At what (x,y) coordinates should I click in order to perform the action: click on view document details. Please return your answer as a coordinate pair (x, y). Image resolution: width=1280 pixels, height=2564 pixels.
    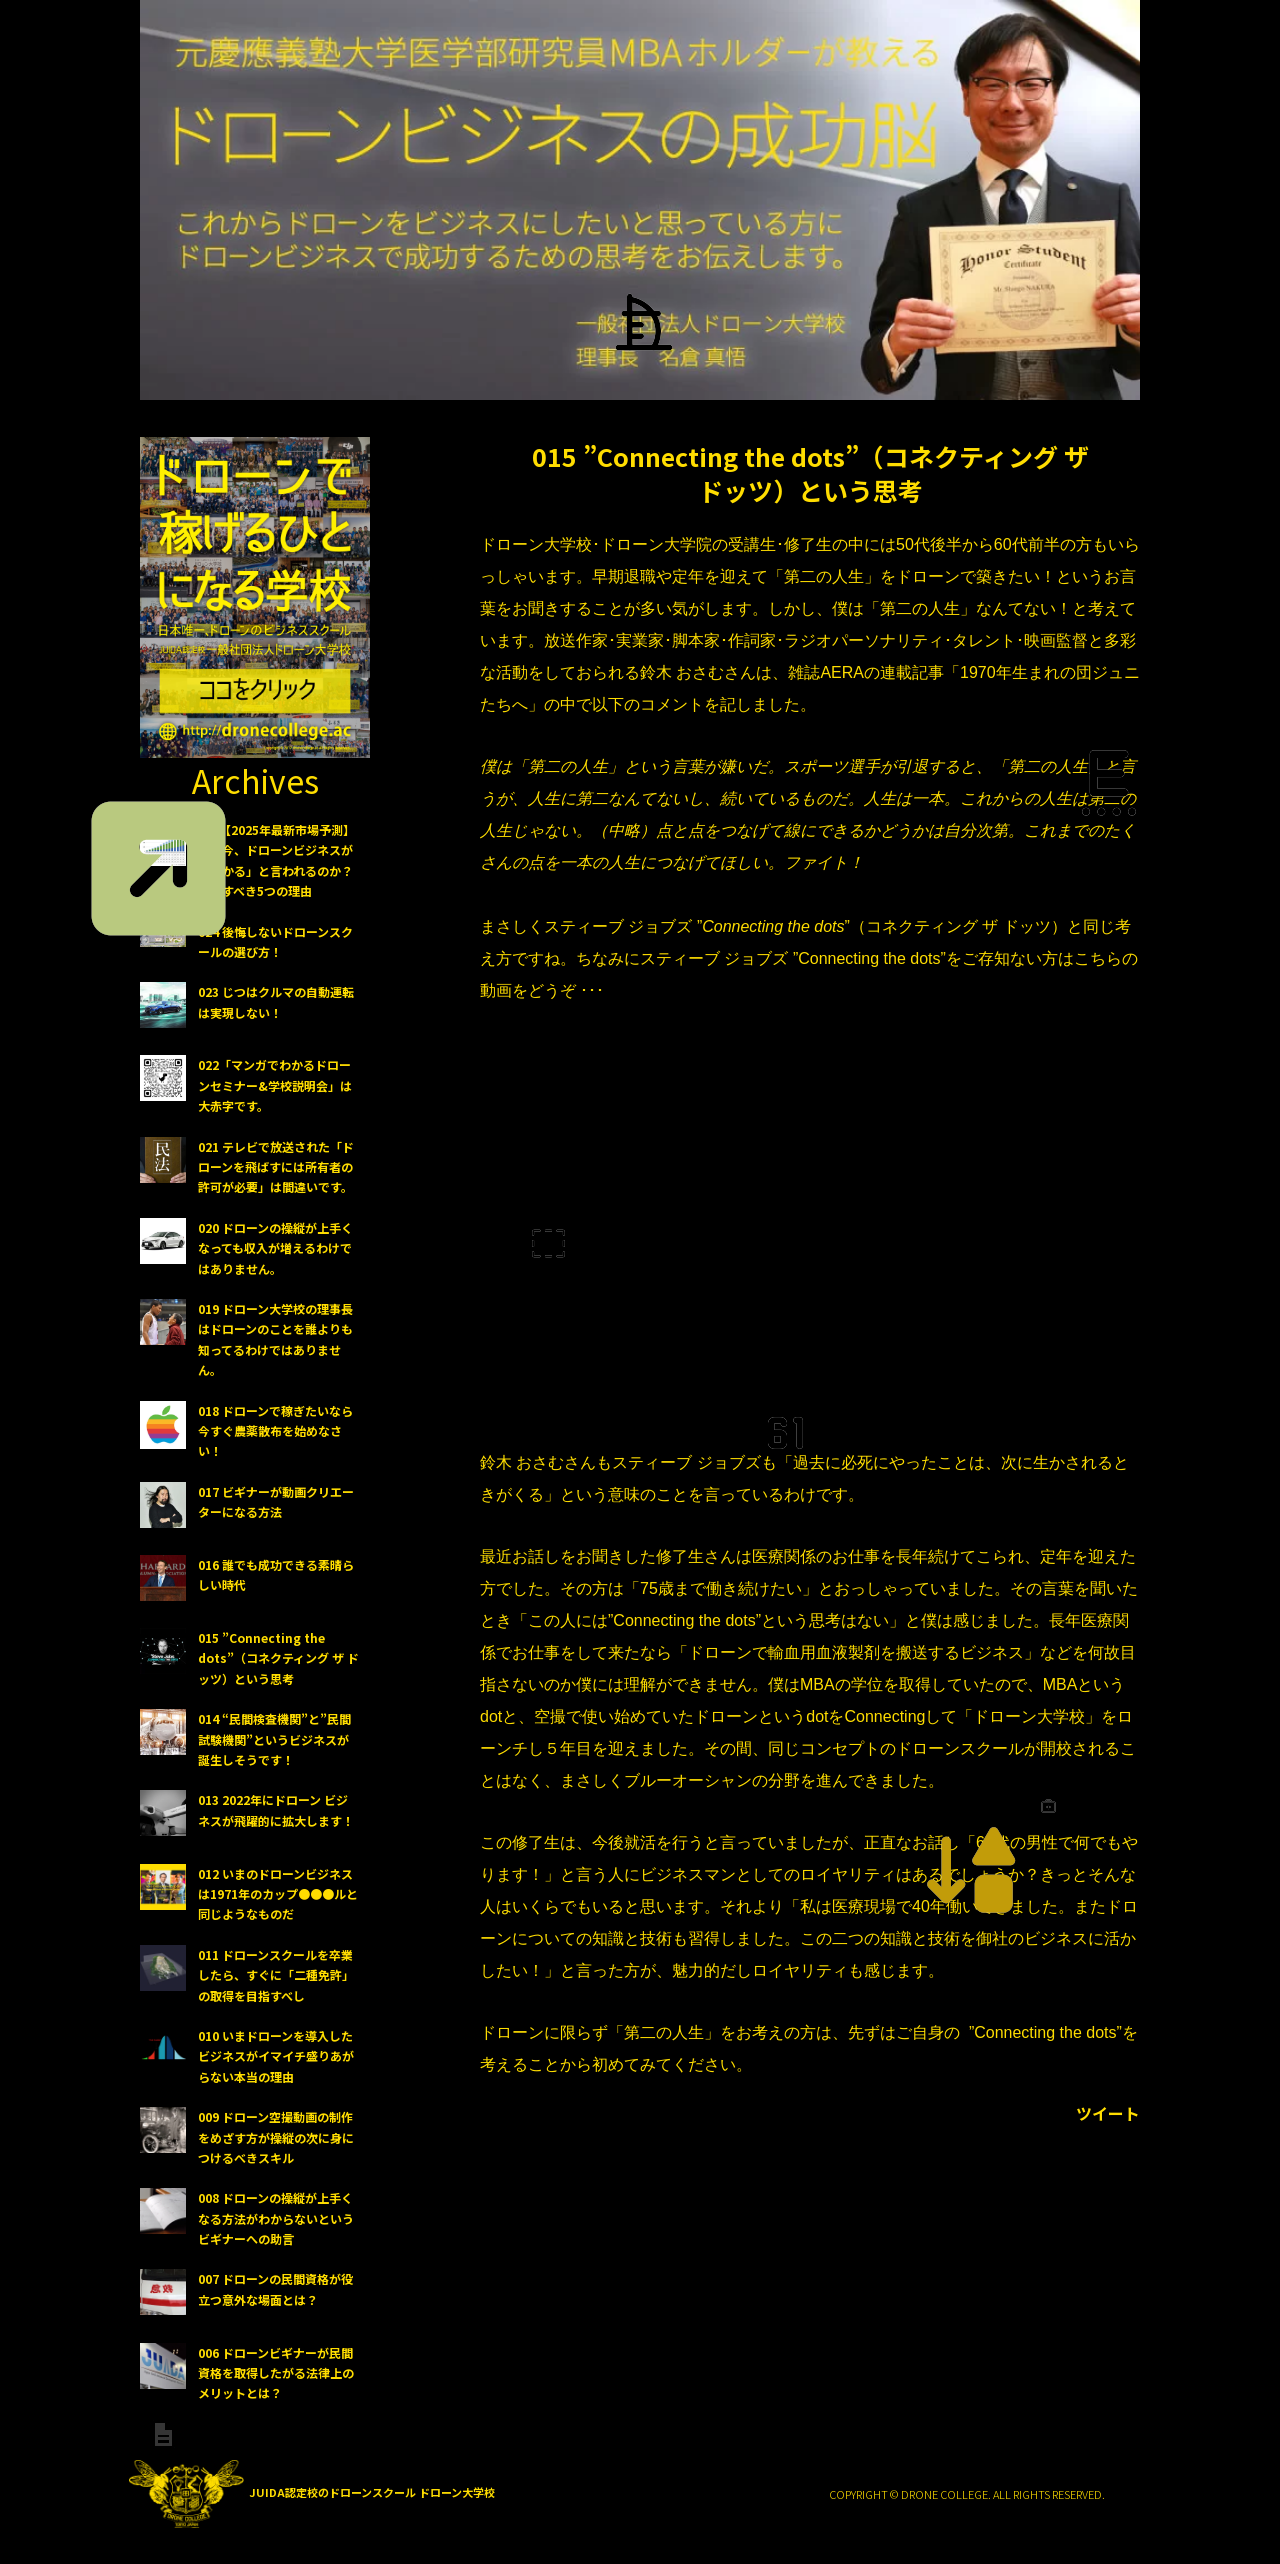
    Looking at the image, I should click on (163, 2434).